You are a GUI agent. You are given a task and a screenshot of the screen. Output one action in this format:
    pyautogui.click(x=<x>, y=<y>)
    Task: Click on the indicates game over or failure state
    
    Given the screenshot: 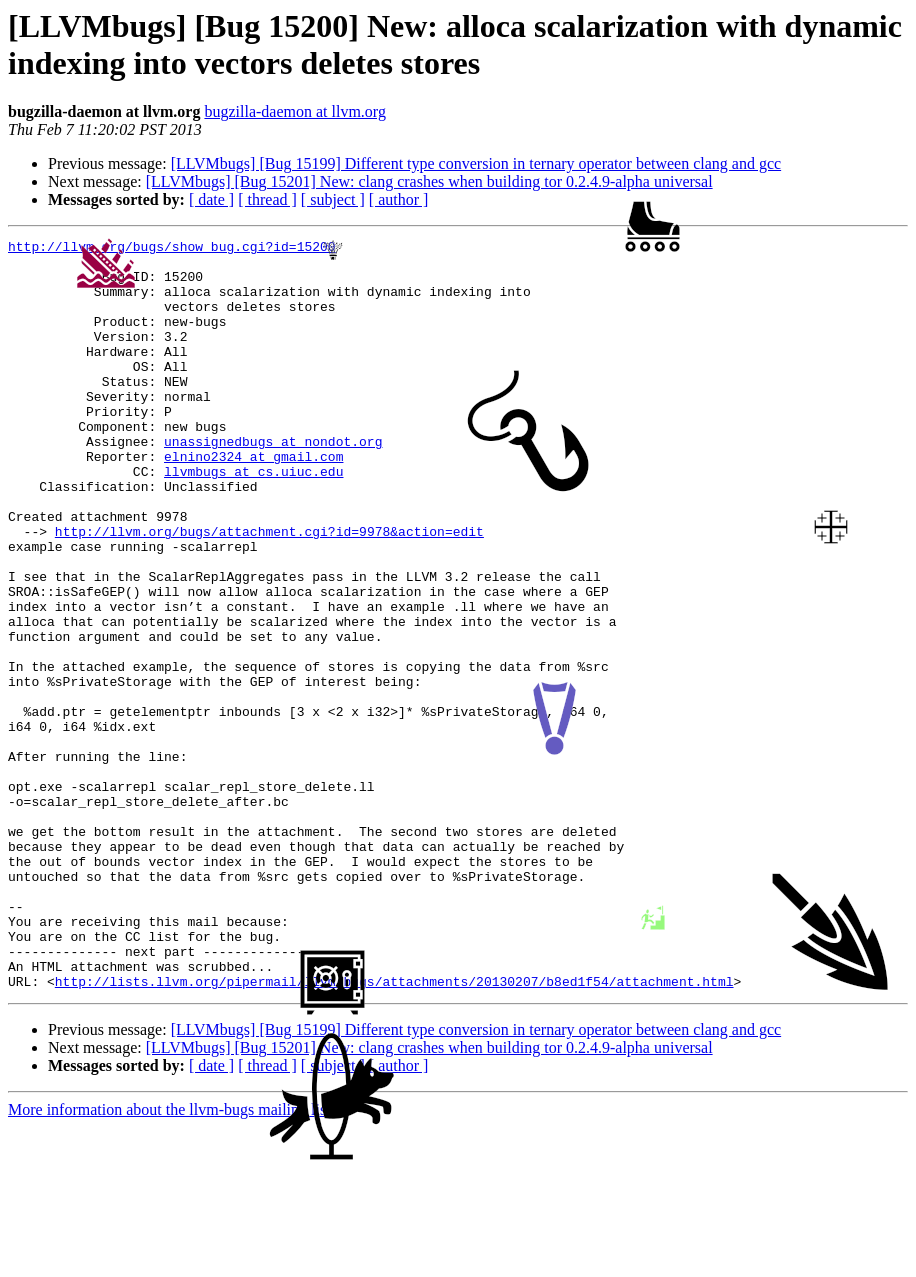 What is the action you would take?
    pyautogui.click(x=106, y=259)
    